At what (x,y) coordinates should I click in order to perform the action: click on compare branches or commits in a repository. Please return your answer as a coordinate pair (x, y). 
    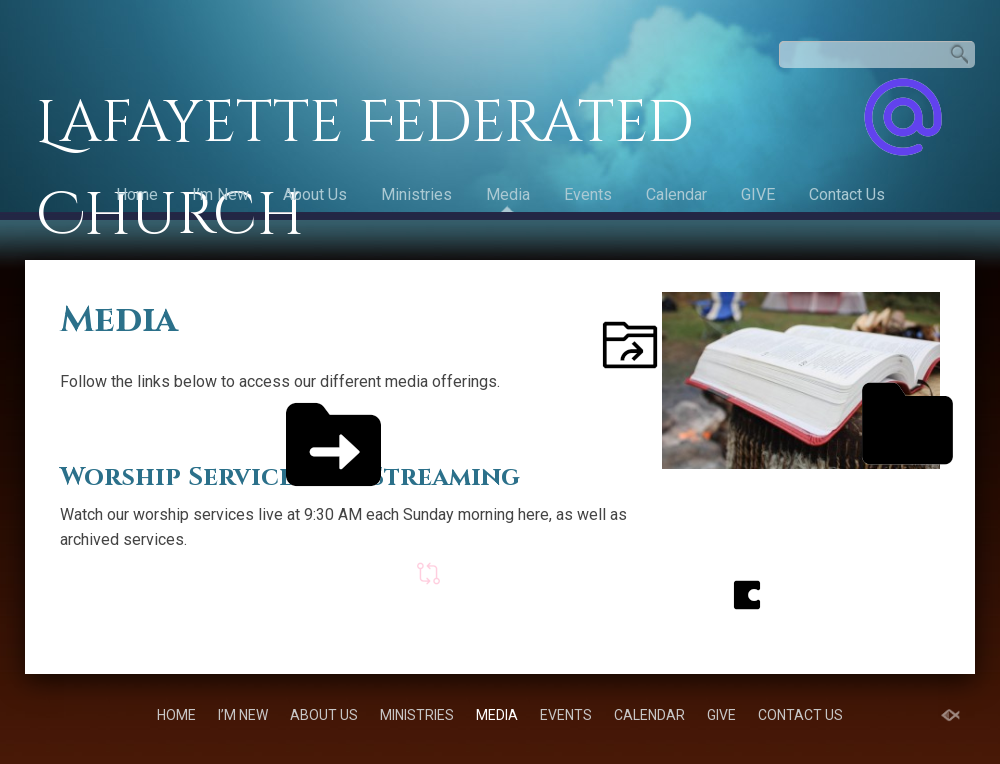
    Looking at the image, I should click on (428, 573).